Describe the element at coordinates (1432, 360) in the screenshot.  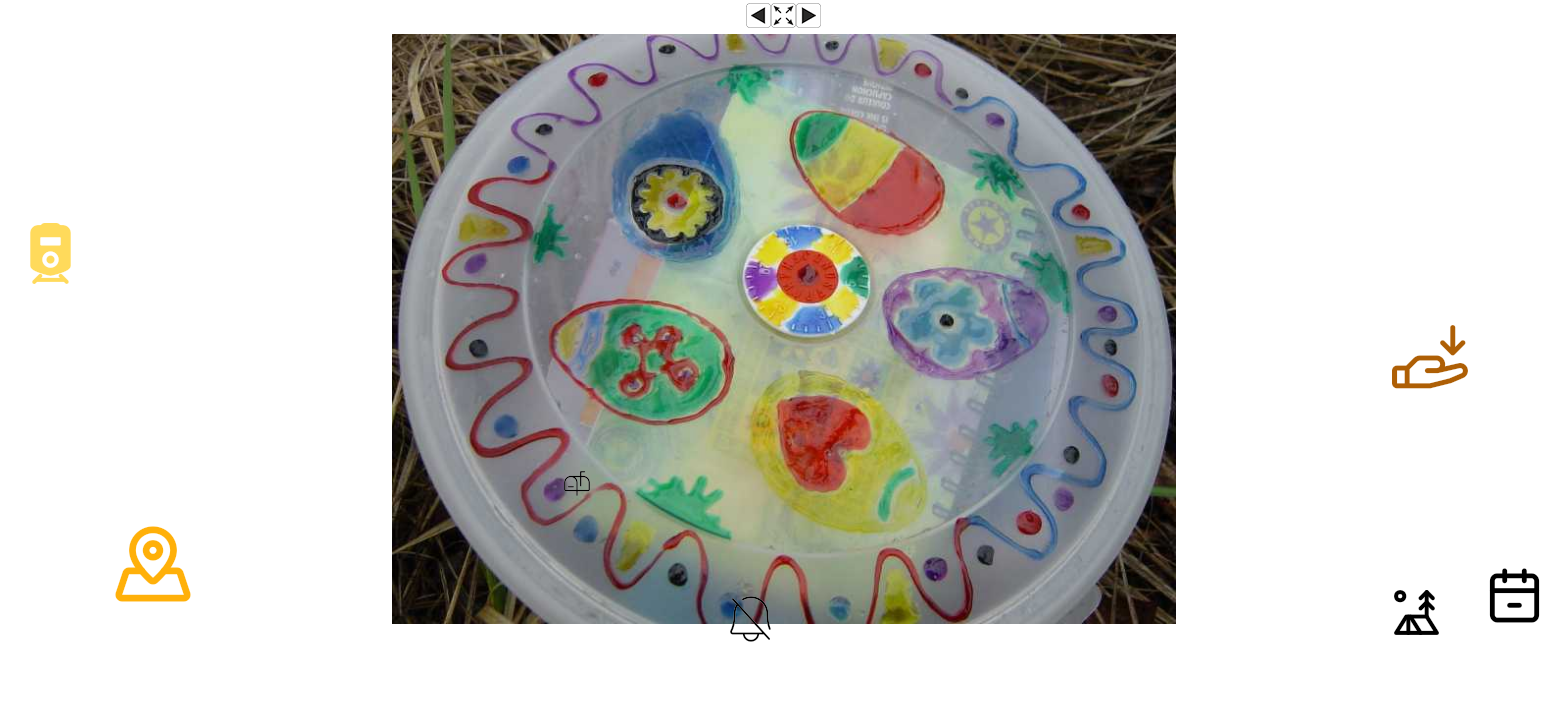
I see `receive or accept an incoming item` at that location.